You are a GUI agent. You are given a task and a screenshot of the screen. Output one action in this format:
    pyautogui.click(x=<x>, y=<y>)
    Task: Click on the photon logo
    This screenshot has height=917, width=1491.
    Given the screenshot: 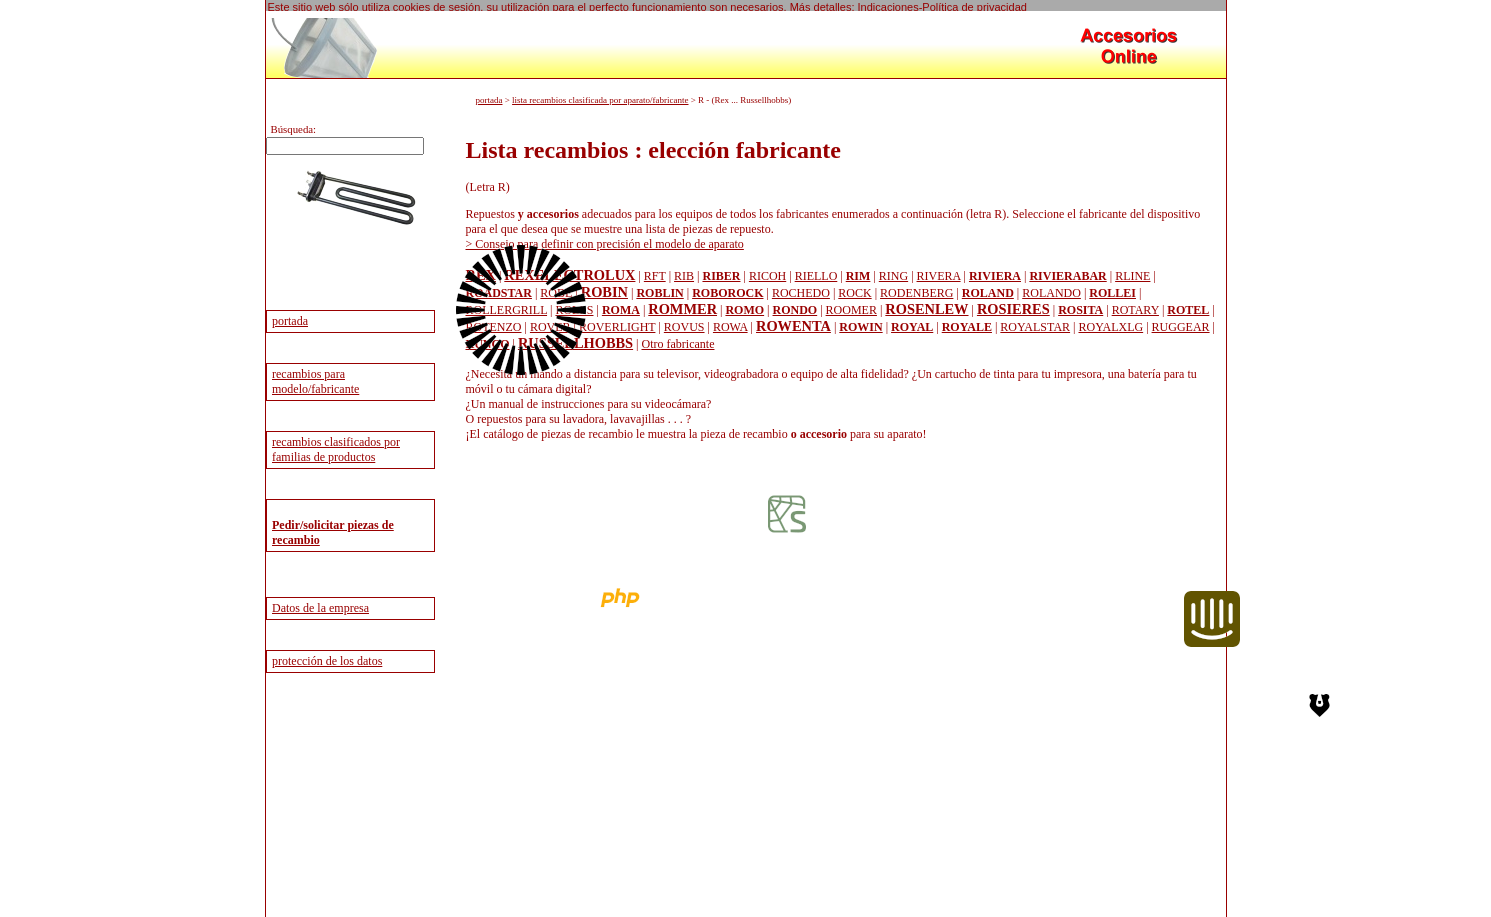 What is the action you would take?
    pyautogui.click(x=521, y=310)
    